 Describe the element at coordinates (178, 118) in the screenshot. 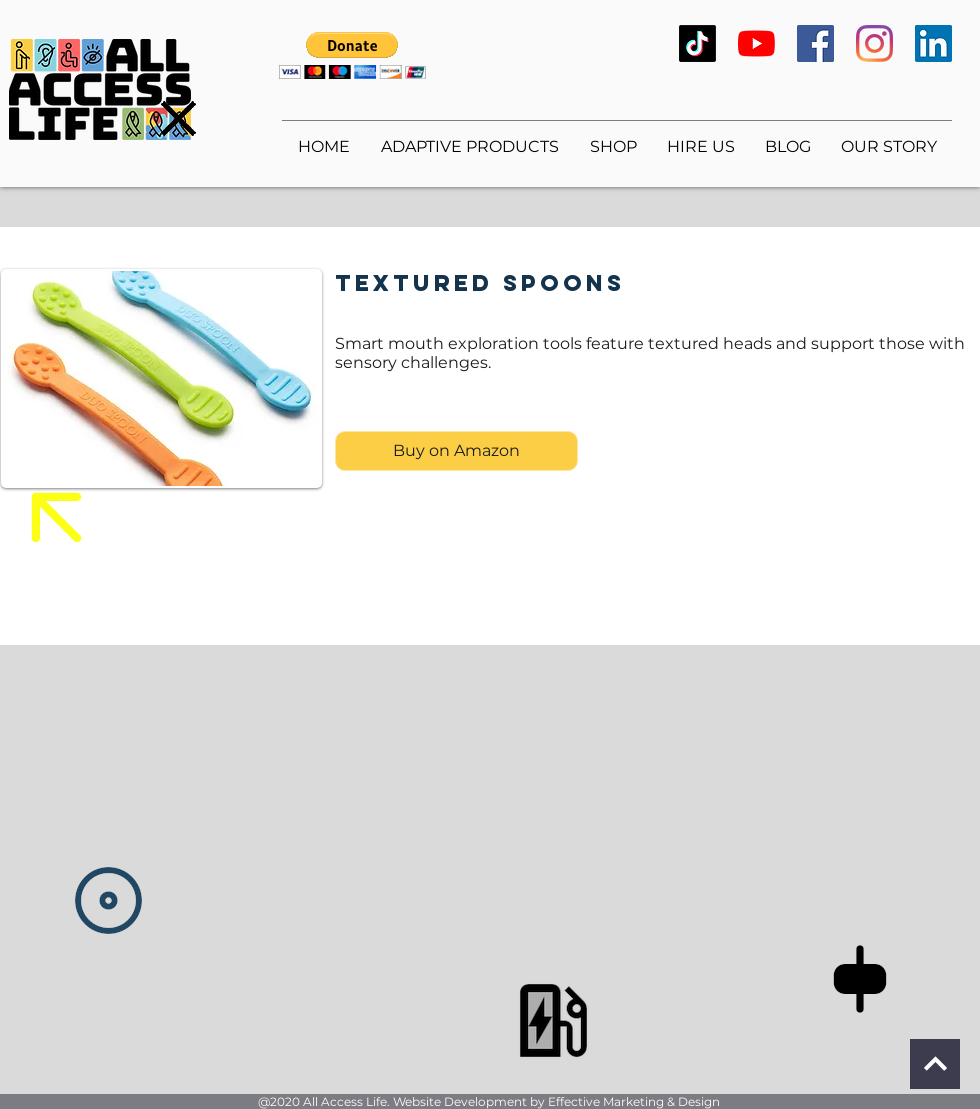

I see `close the current window or dialog` at that location.